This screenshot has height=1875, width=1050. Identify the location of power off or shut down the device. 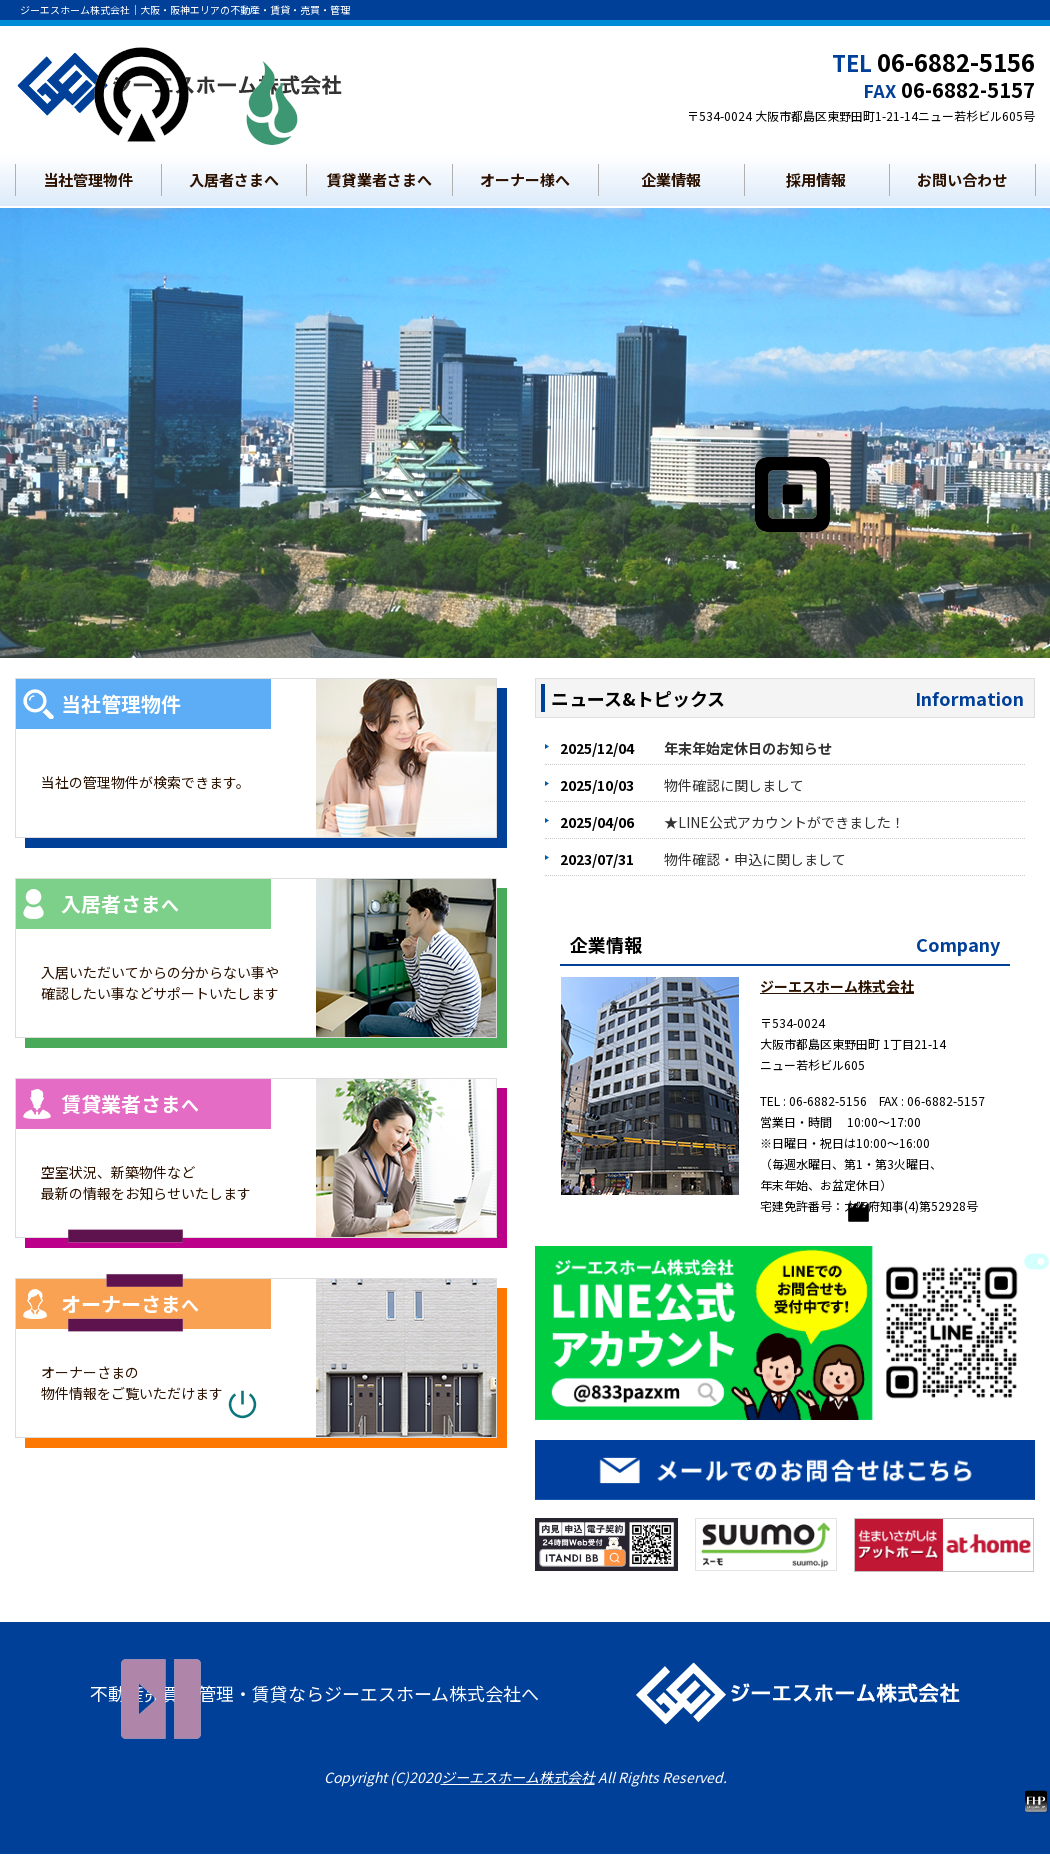
(242, 1404).